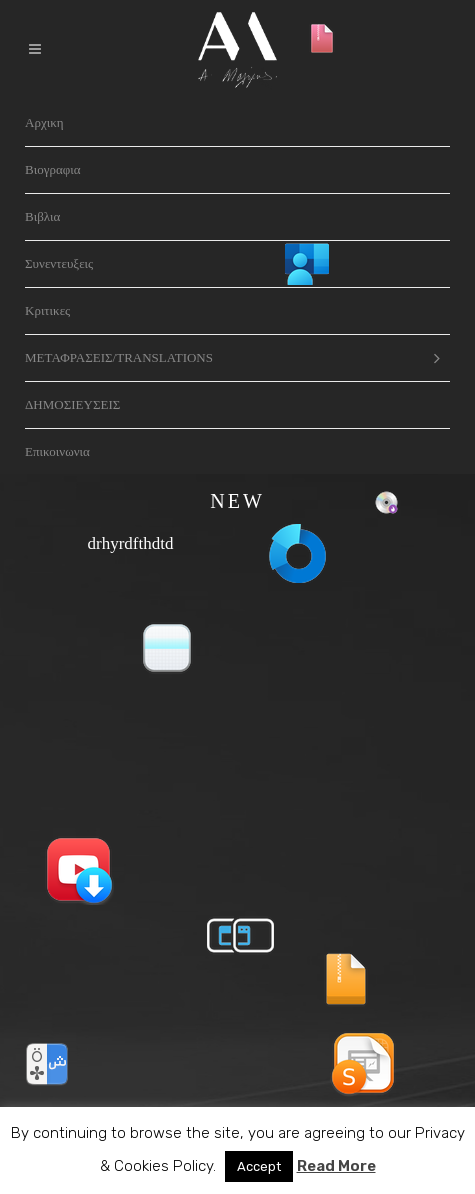 This screenshot has height=1194, width=475. What do you see at coordinates (167, 648) in the screenshot?
I see `open document scanner app` at bounding box center [167, 648].